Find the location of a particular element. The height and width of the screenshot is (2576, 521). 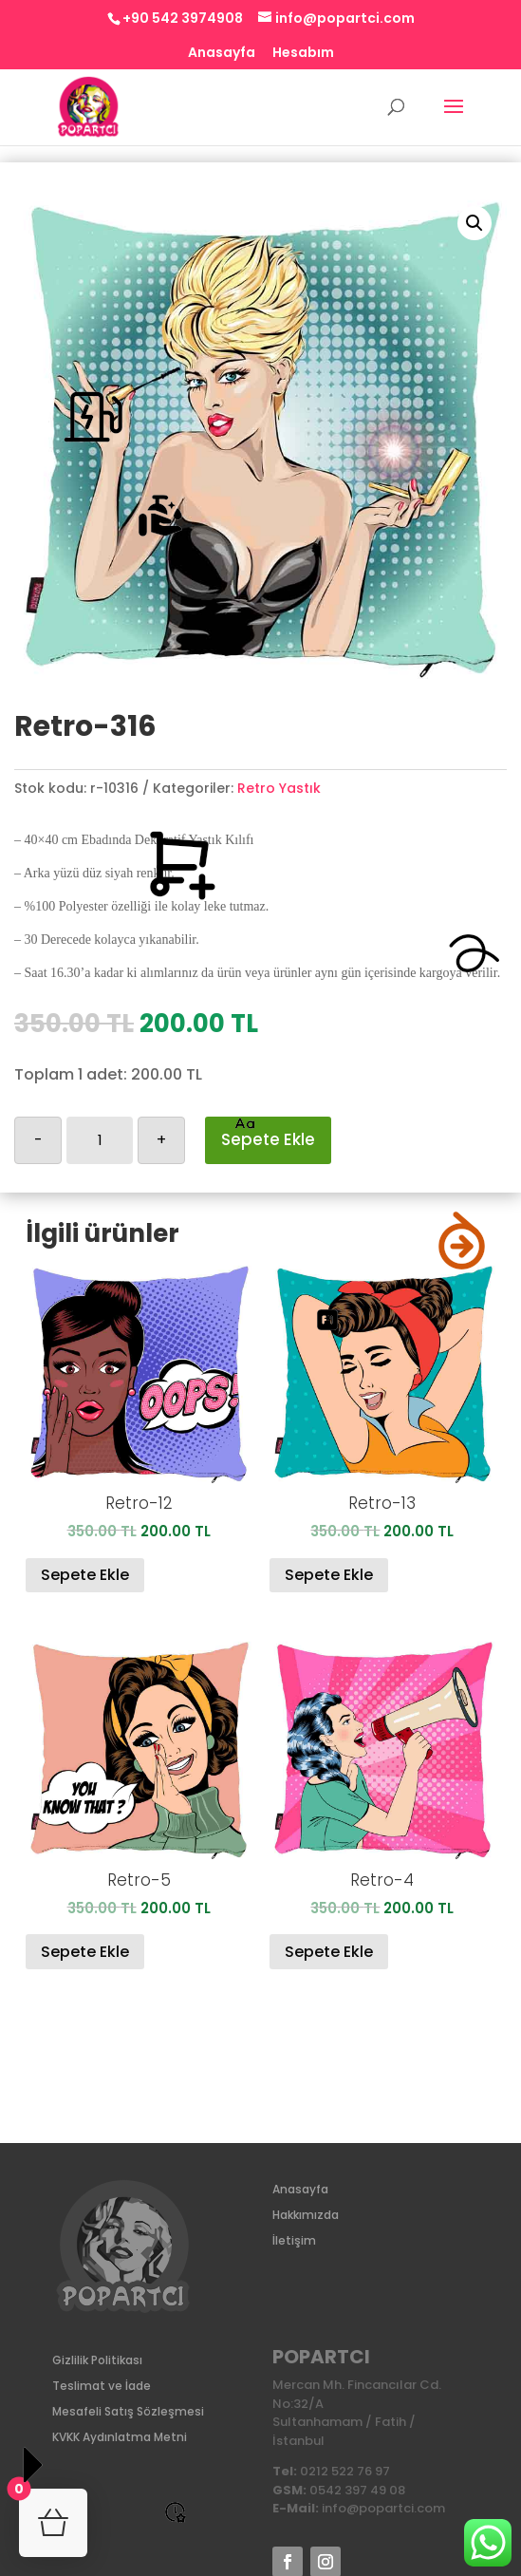

add item to shopping cart is located at coordinates (179, 864).